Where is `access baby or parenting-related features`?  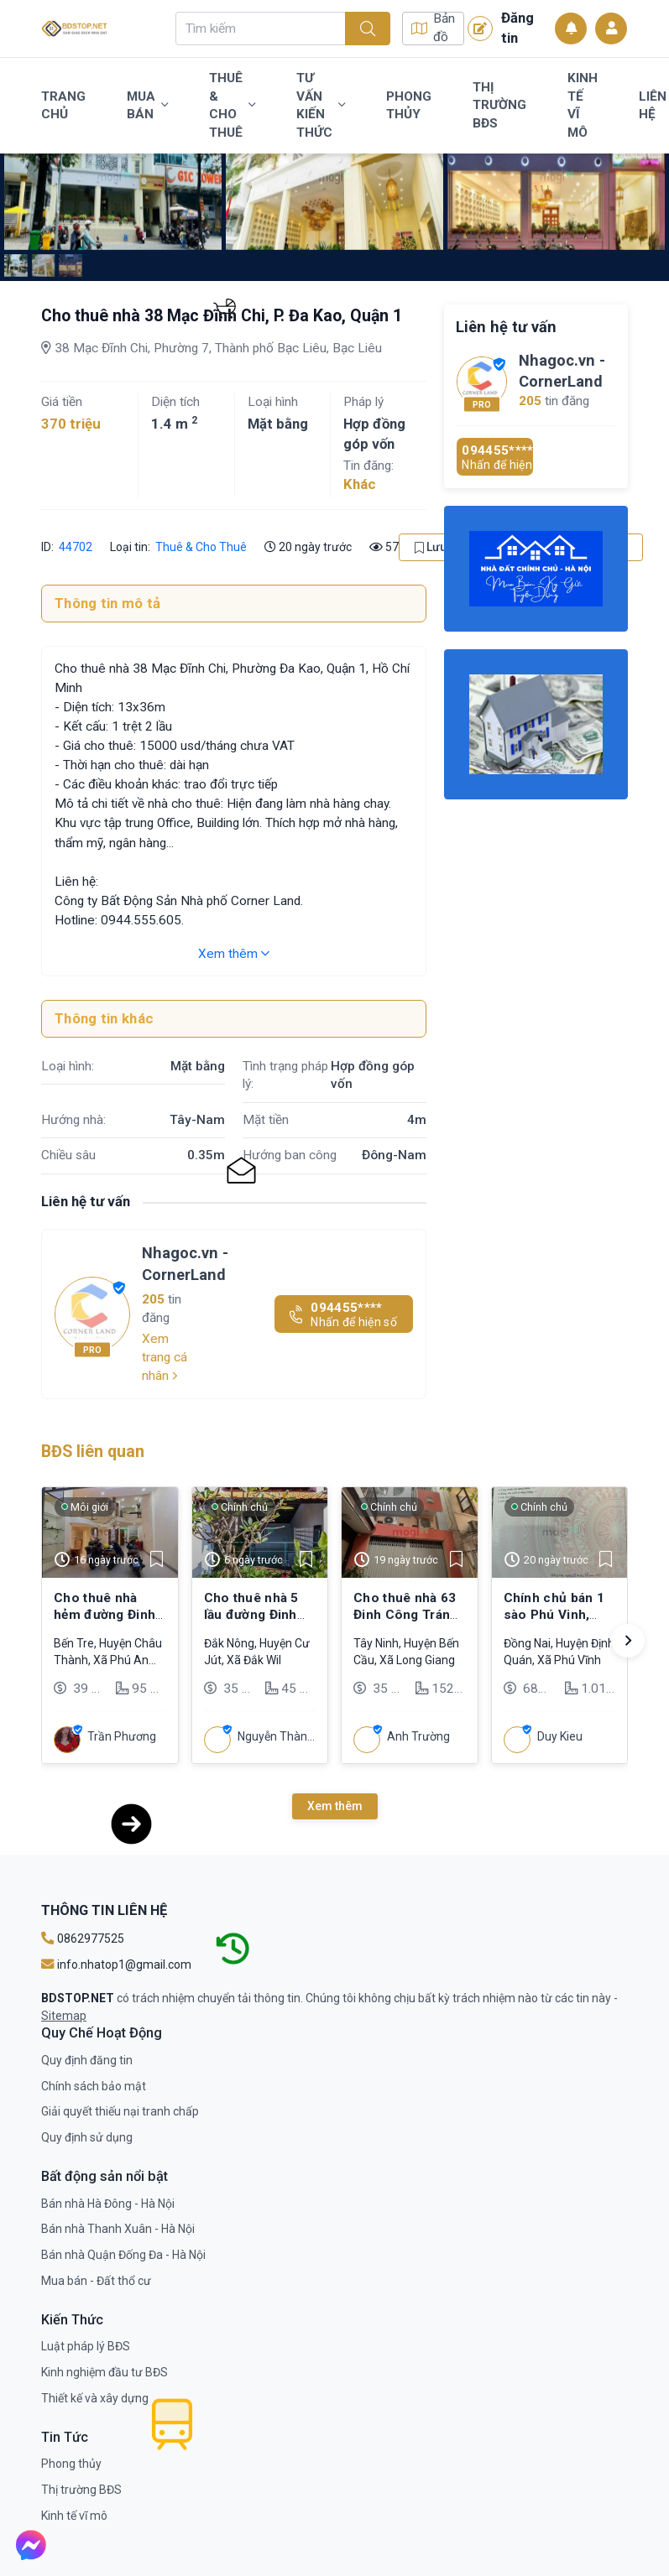
access baby or parenting-related features is located at coordinates (225, 308).